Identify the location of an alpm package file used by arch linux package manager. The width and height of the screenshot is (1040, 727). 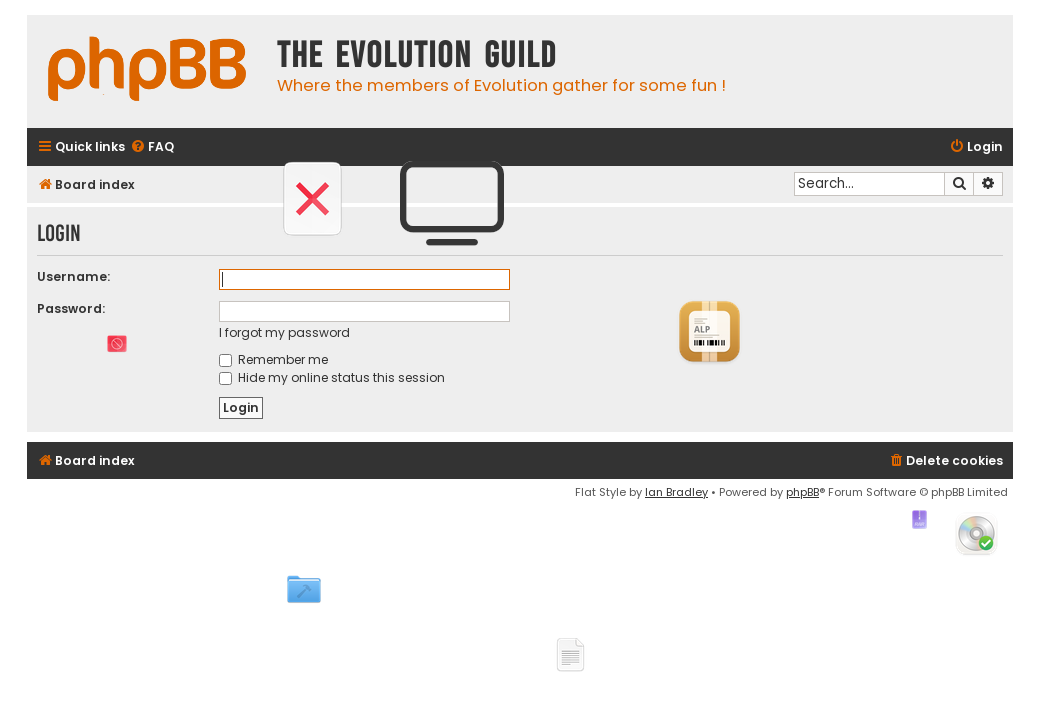
(709, 332).